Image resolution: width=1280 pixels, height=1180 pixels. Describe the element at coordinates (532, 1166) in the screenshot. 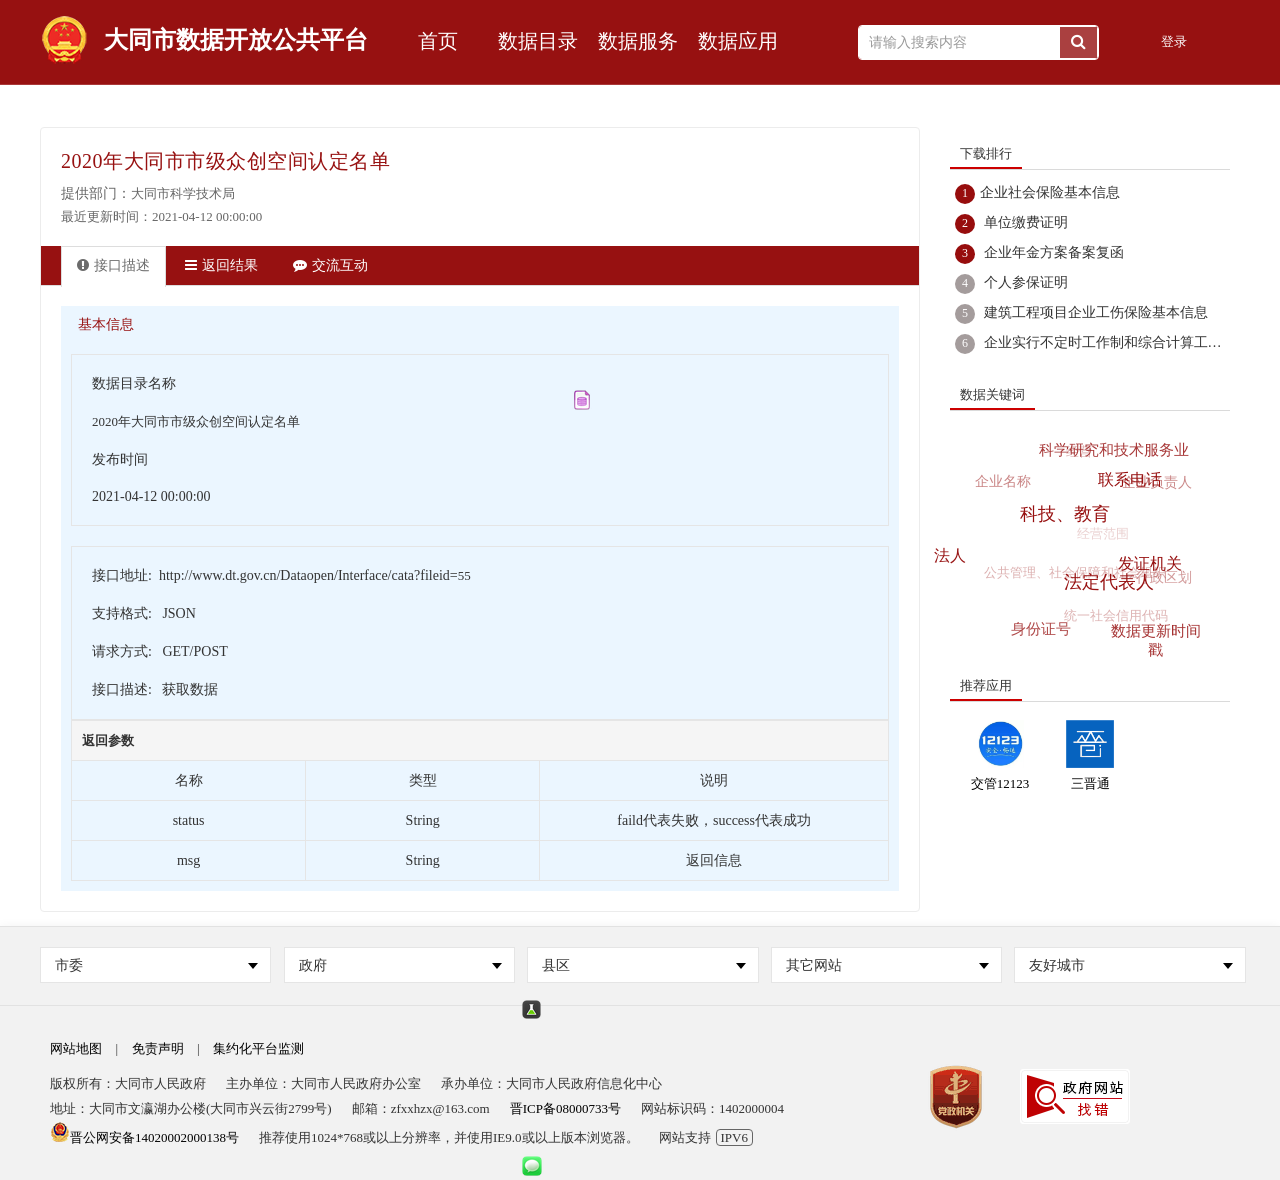

I see `open the messages app` at that location.